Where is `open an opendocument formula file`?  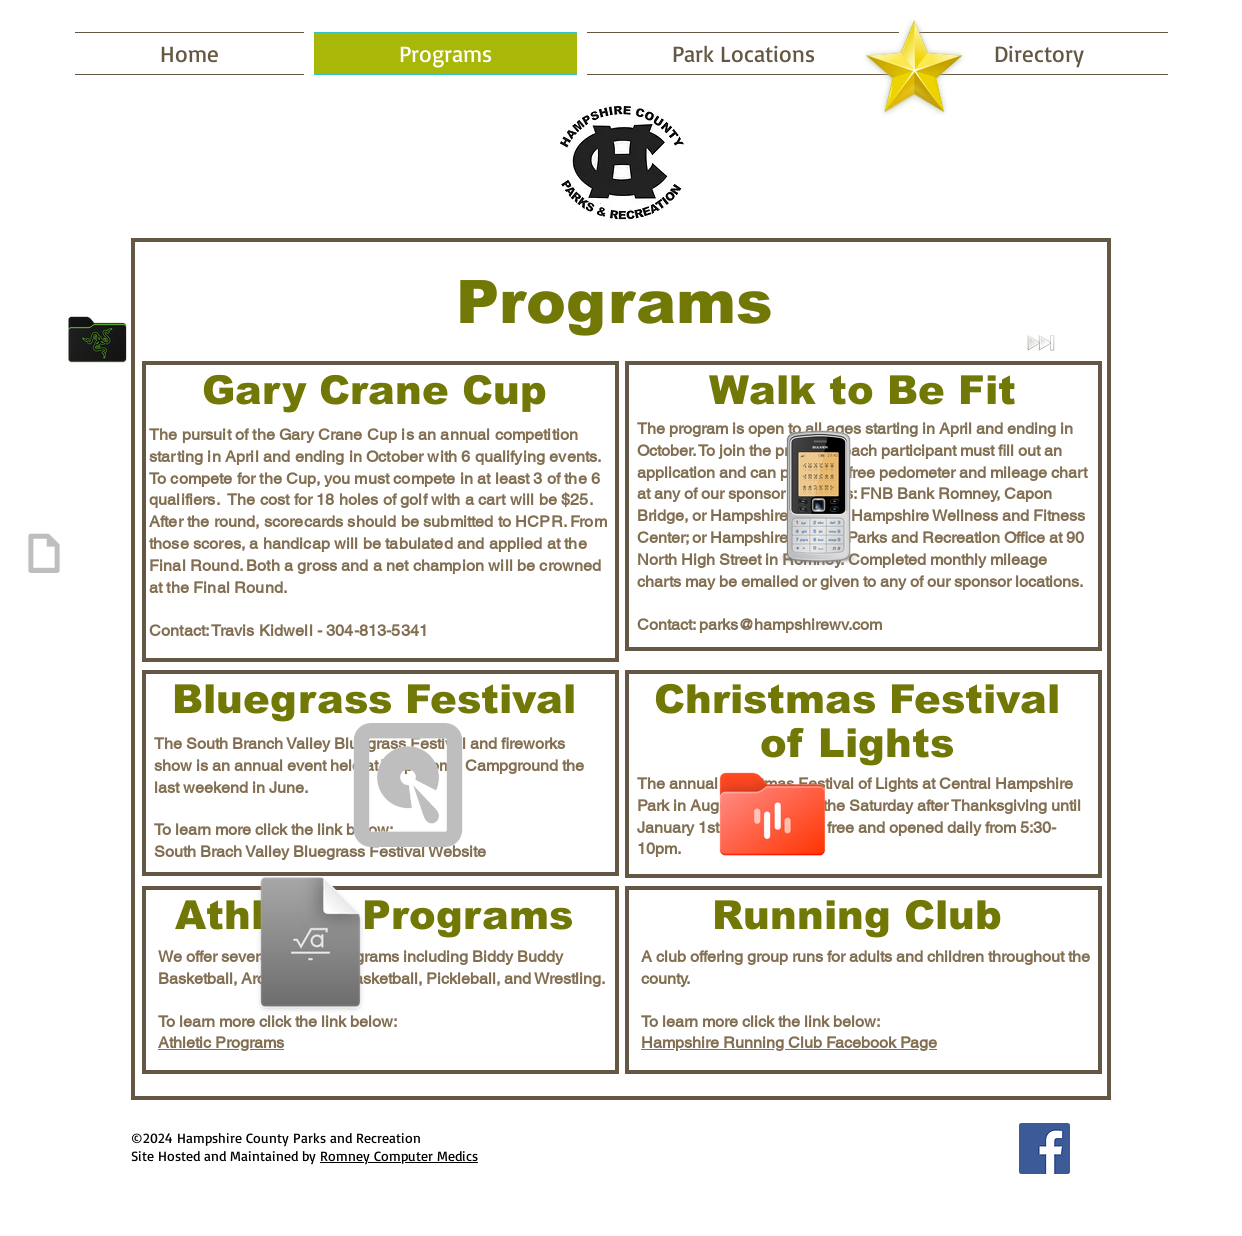 open an opendocument formula file is located at coordinates (310, 944).